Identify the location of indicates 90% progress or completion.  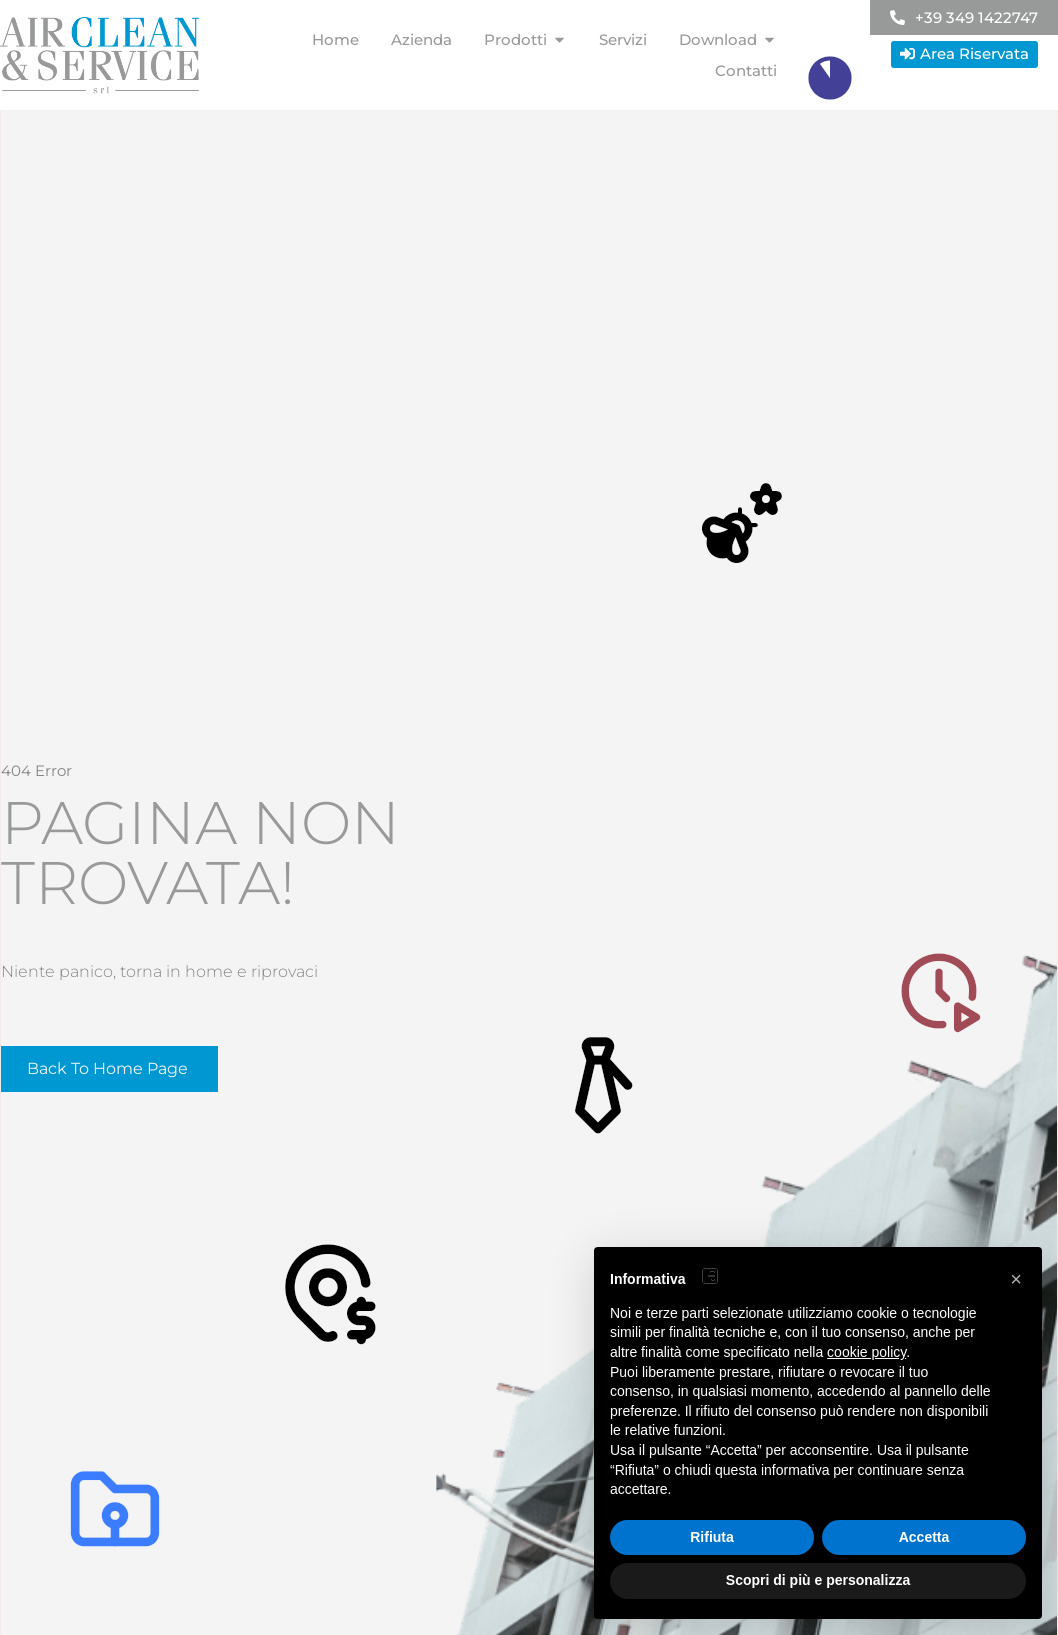
(830, 78).